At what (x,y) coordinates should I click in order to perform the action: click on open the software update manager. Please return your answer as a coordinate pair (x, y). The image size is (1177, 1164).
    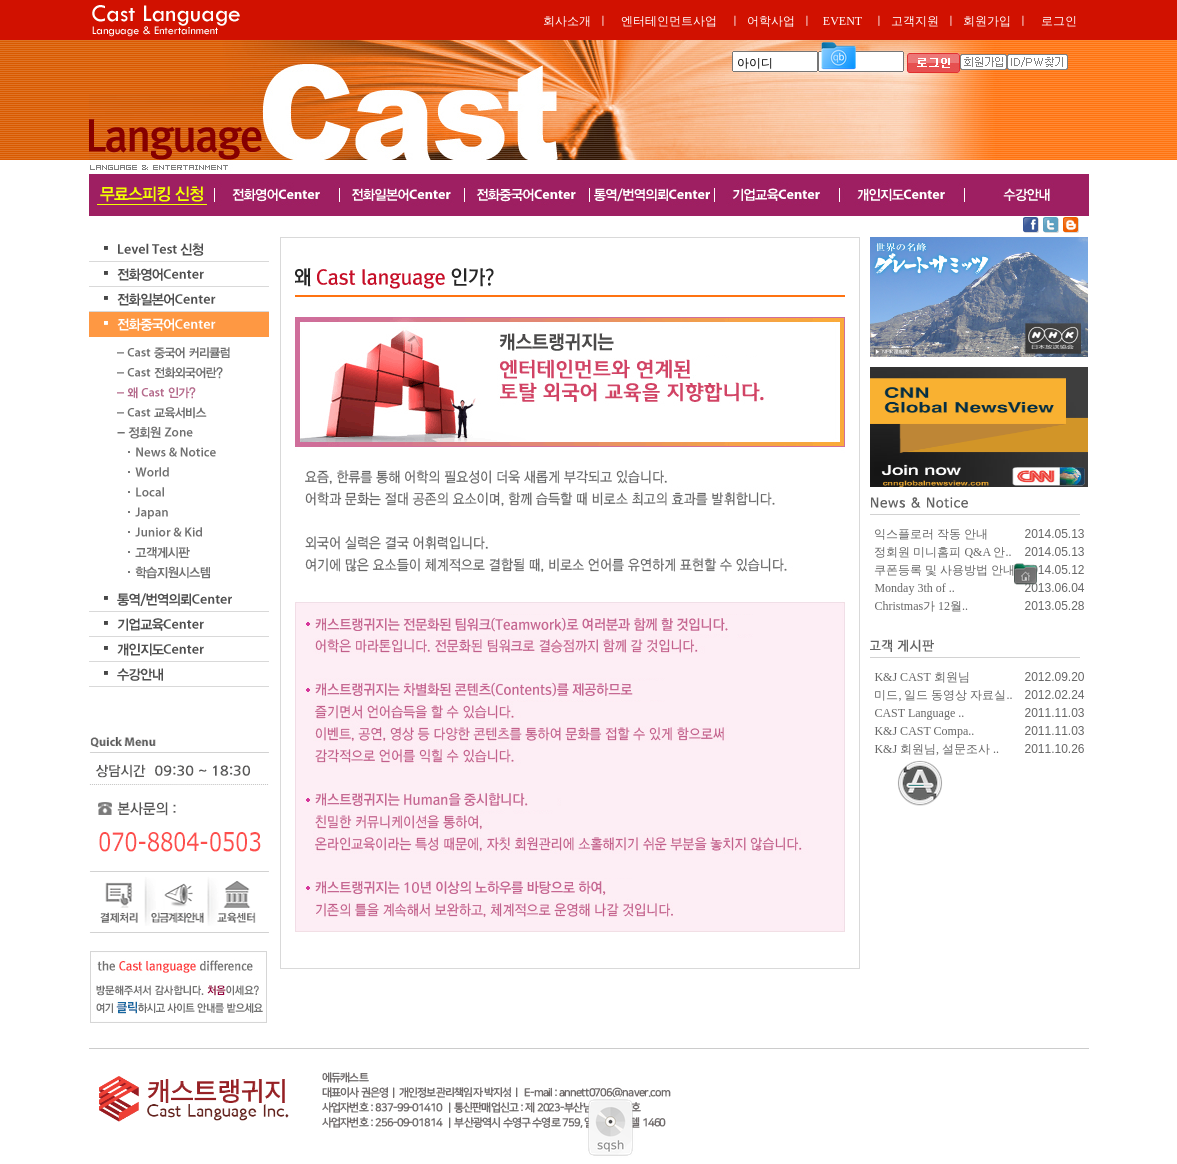
    Looking at the image, I should click on (920, 783).